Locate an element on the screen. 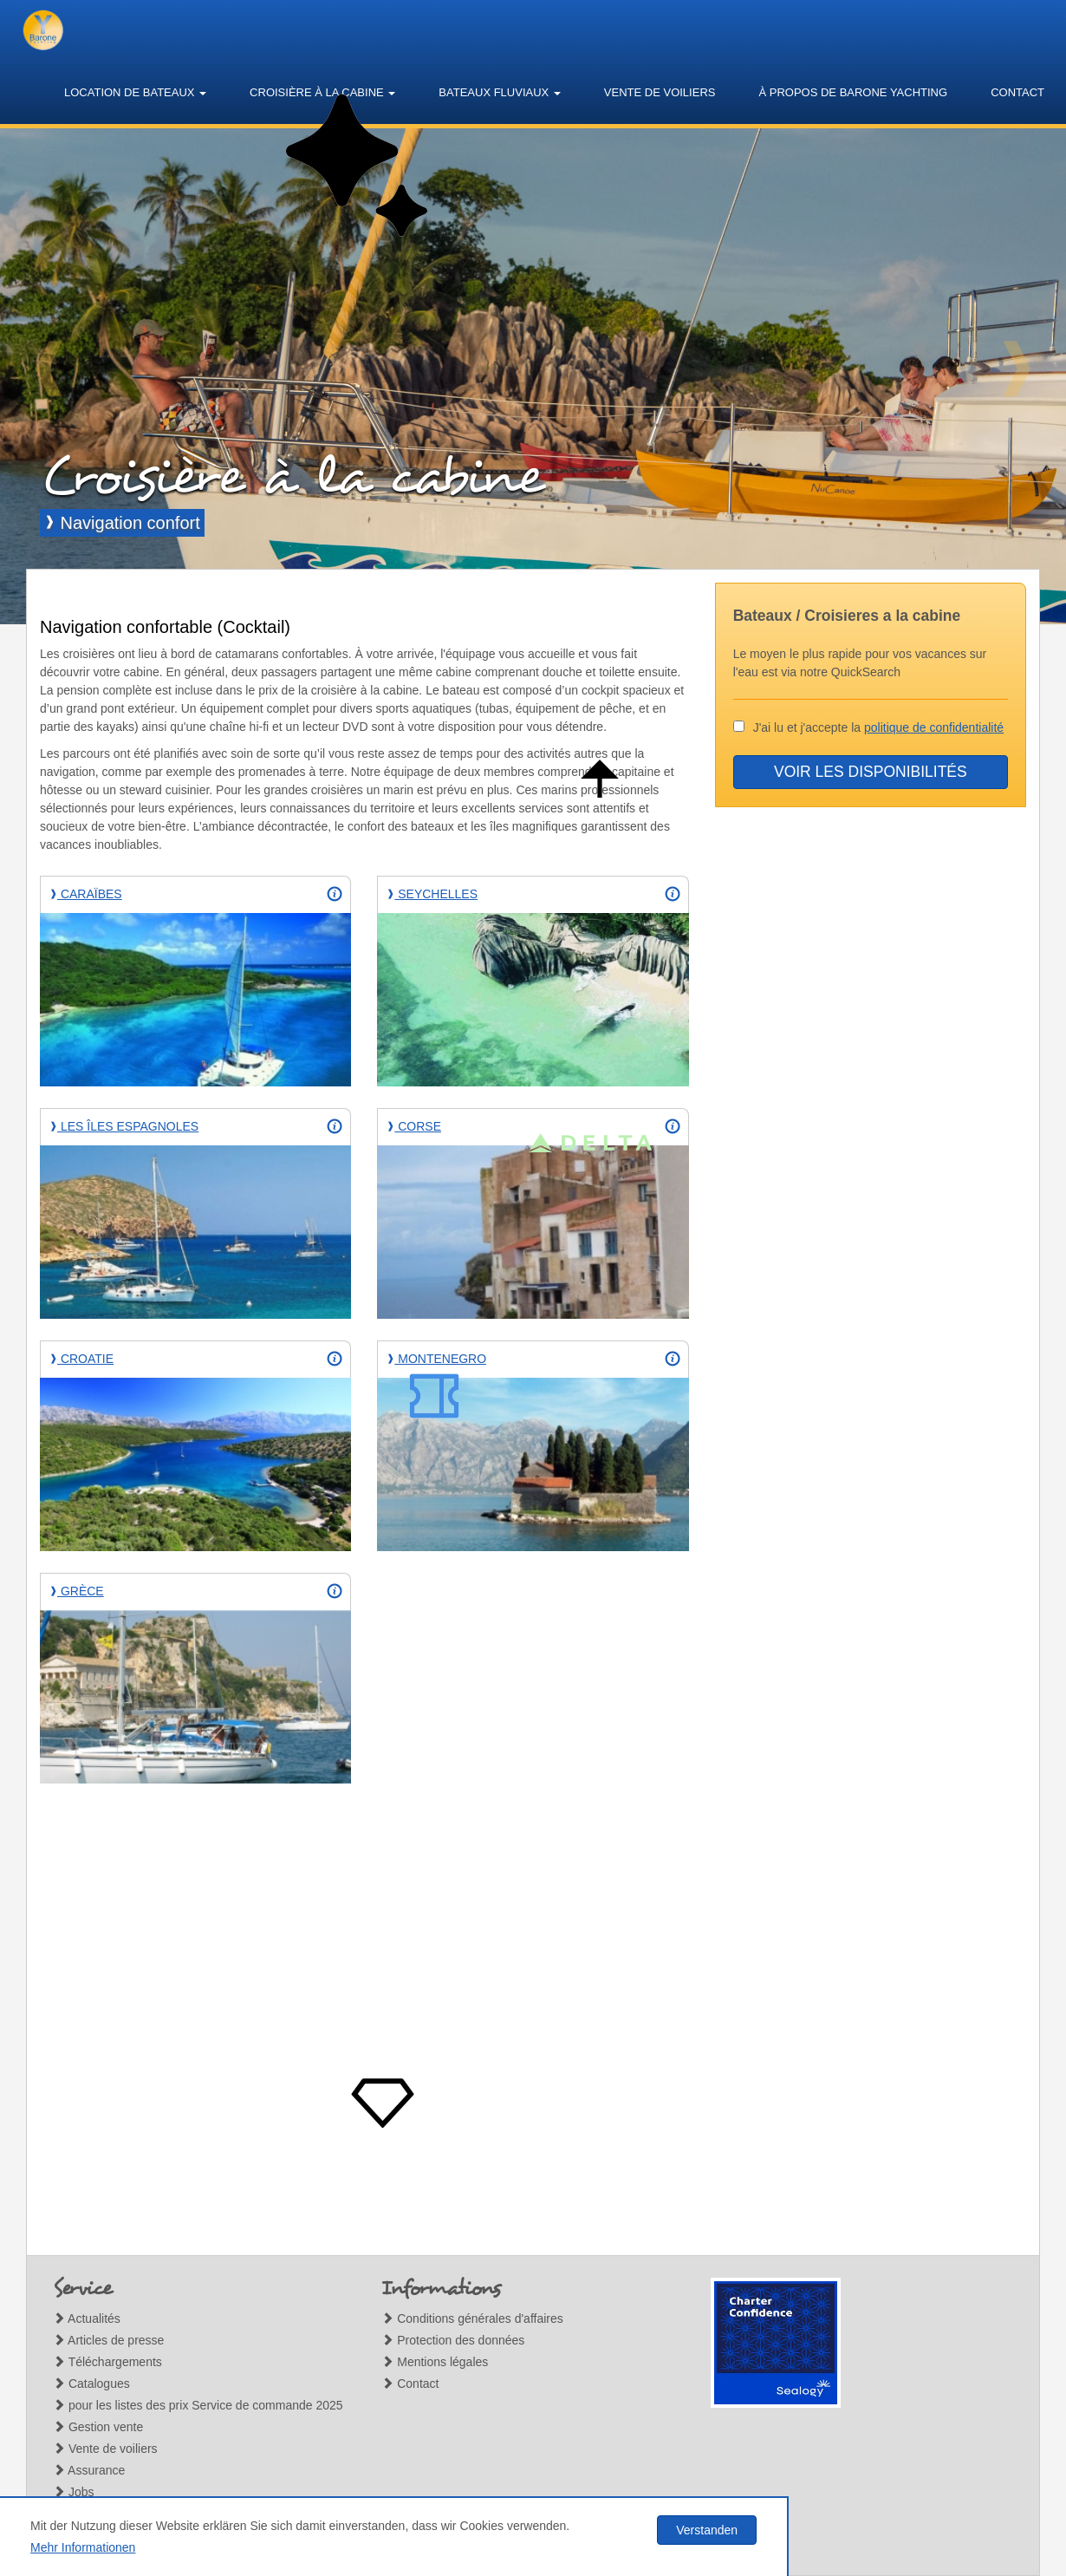  open the Delta Air Lines app is located at coordinates (590, 1143).